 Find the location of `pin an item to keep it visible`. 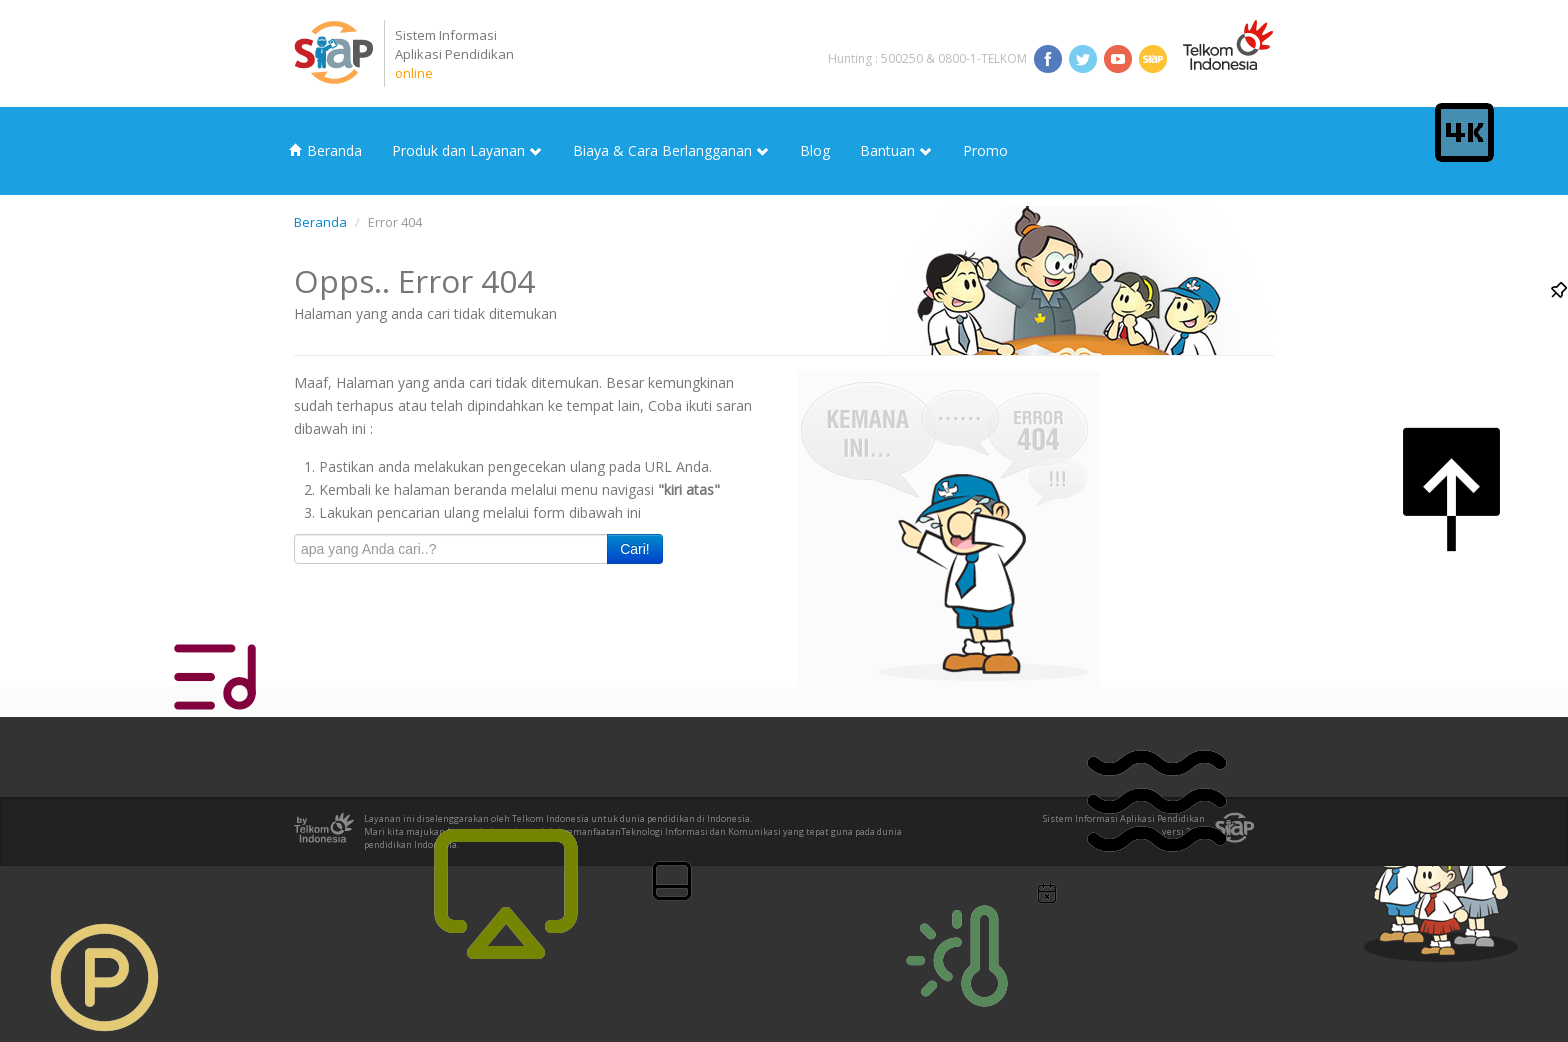

pin an item to keep it visible is located at coordinates (1558, 290).